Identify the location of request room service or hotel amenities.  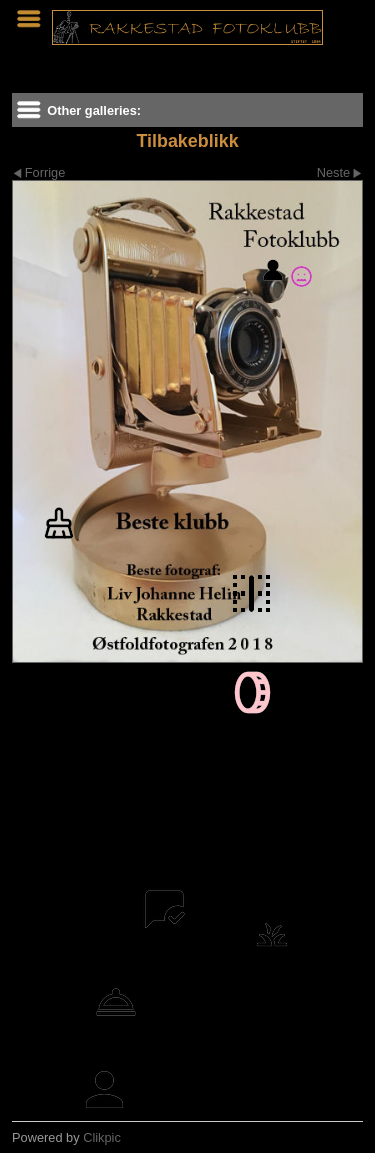
(116, 1002).